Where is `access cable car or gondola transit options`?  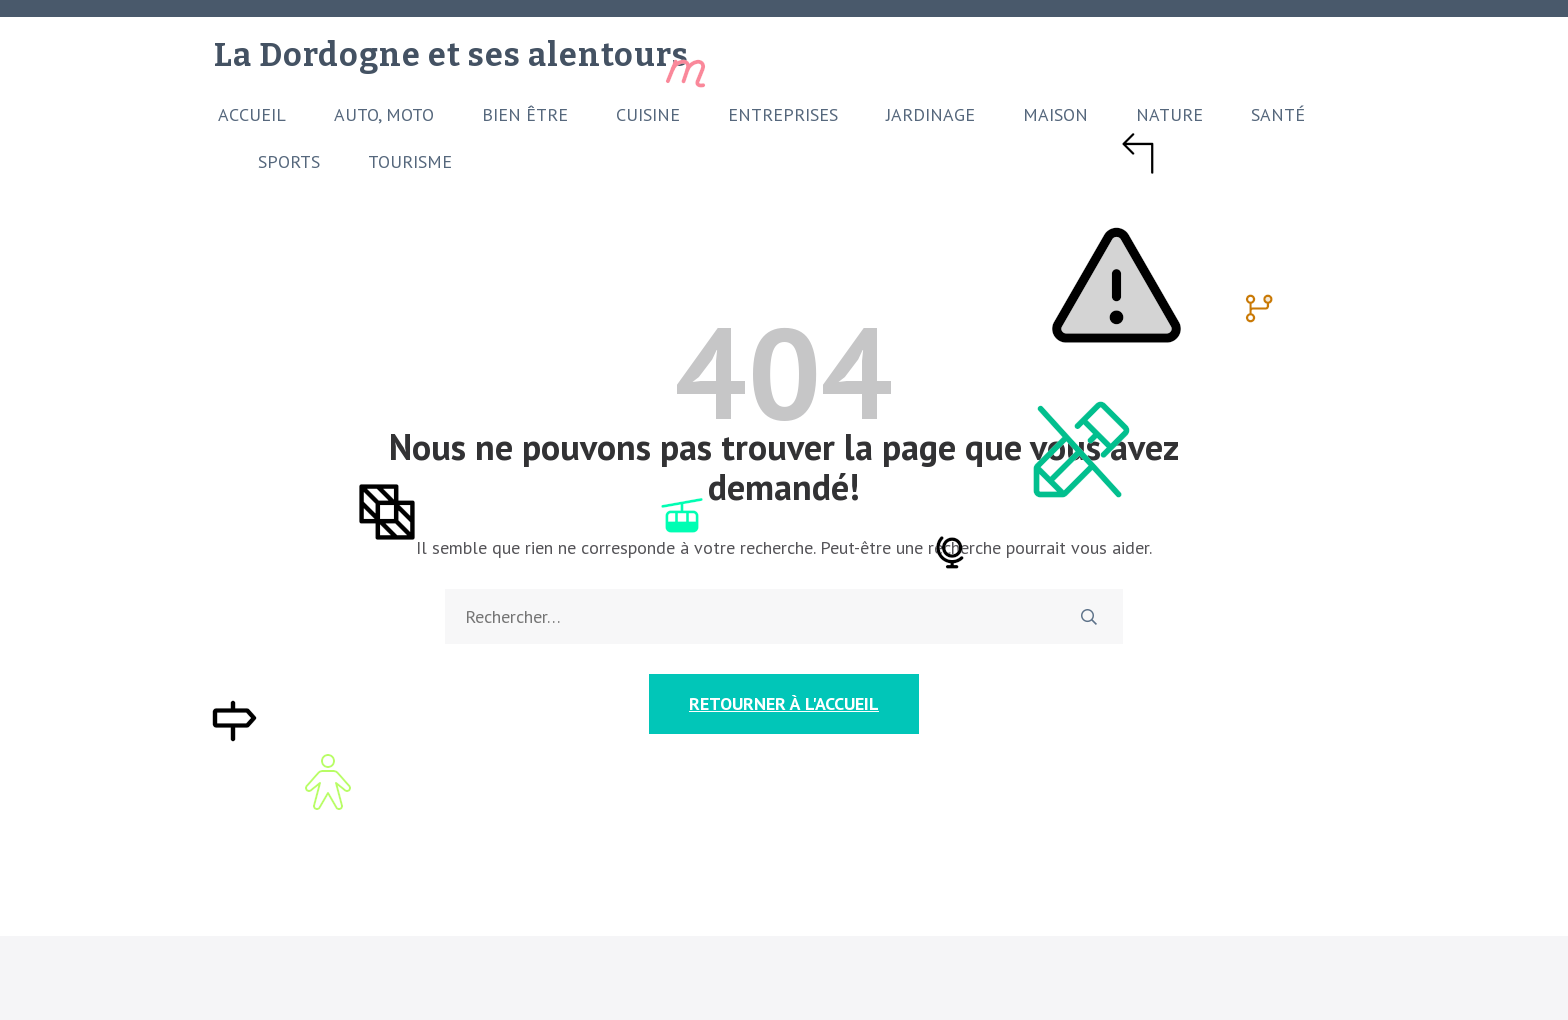
access cable car or gondola transit options is located at coordinates (682, 516).